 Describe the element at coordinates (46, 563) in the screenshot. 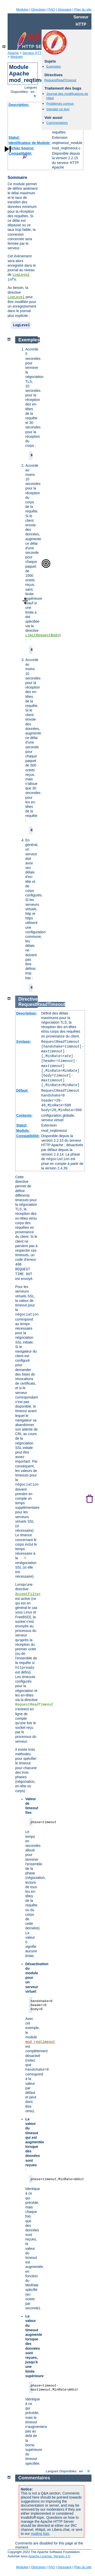

I see `set a goal or target` at that location.